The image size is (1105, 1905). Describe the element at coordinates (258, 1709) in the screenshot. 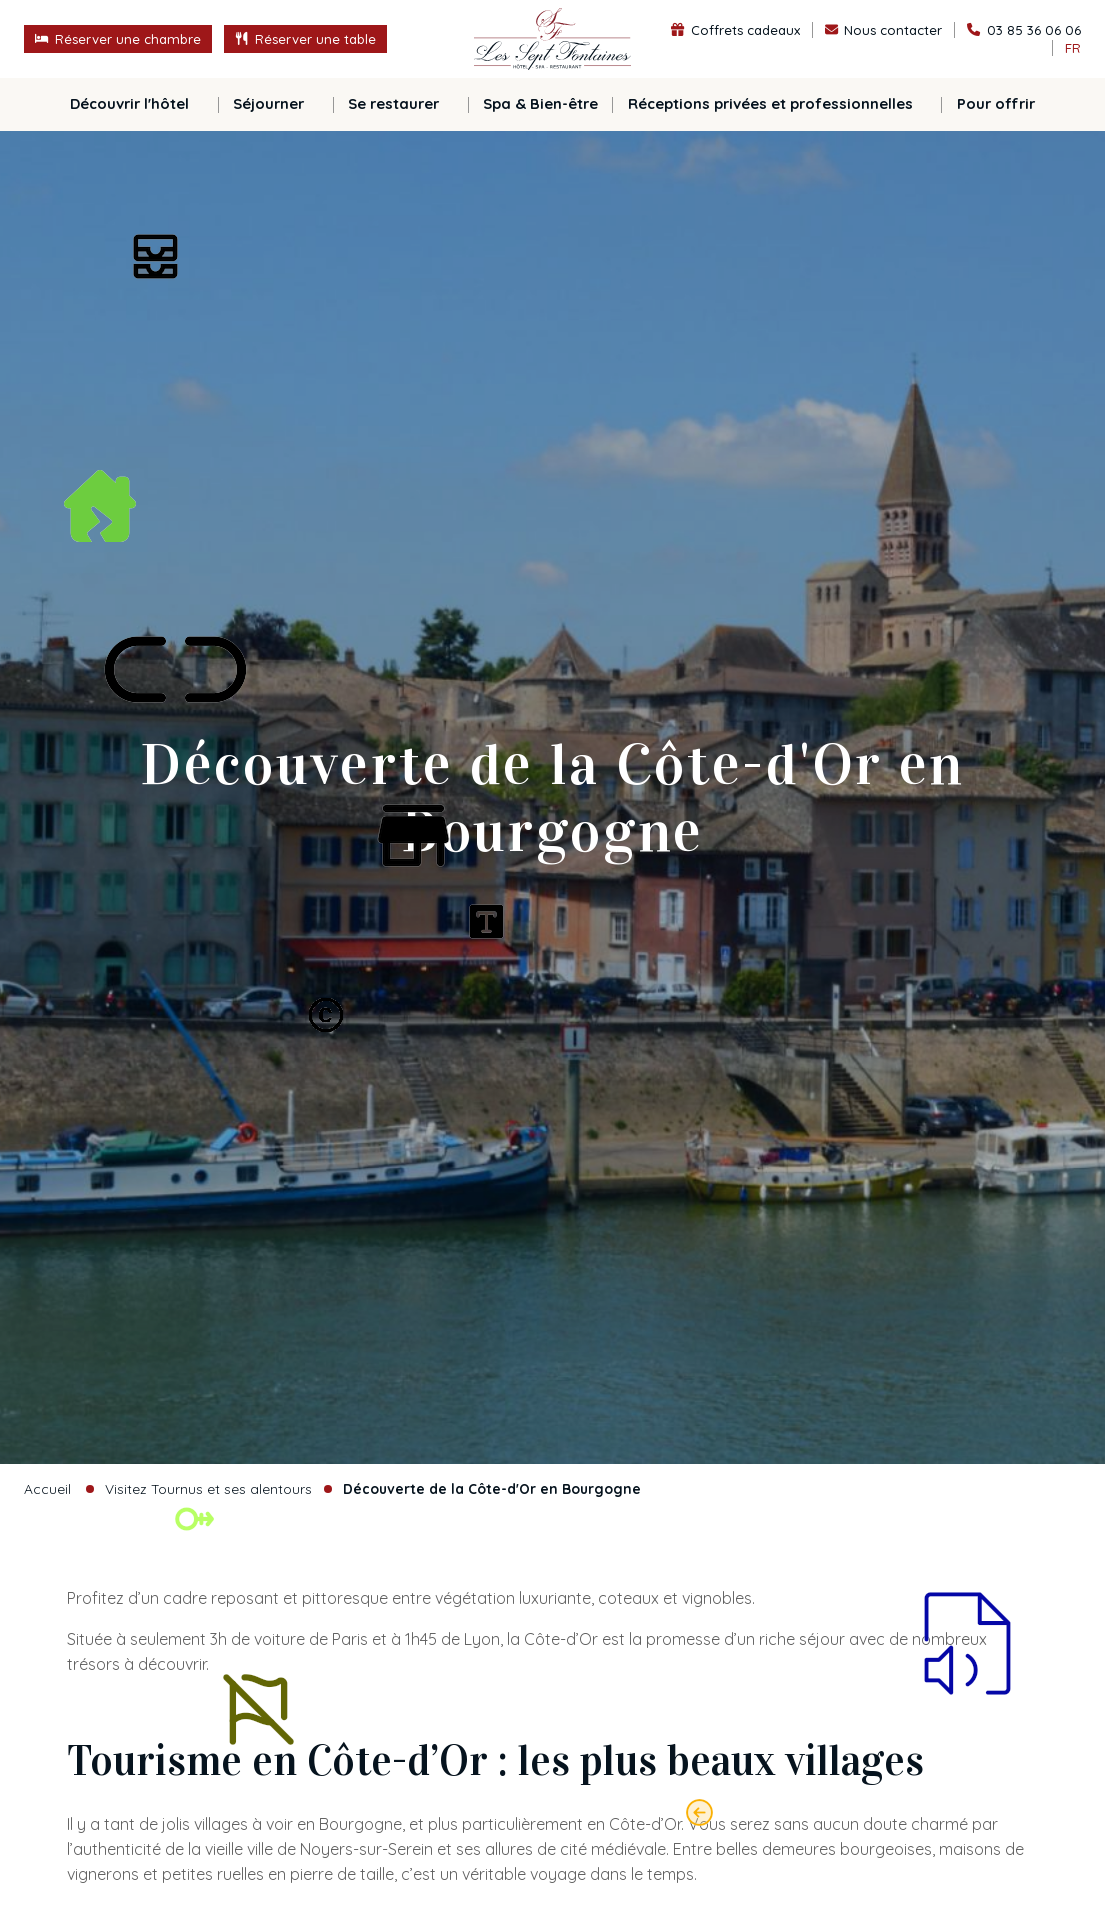

I see `remove flag or marker` at that location.